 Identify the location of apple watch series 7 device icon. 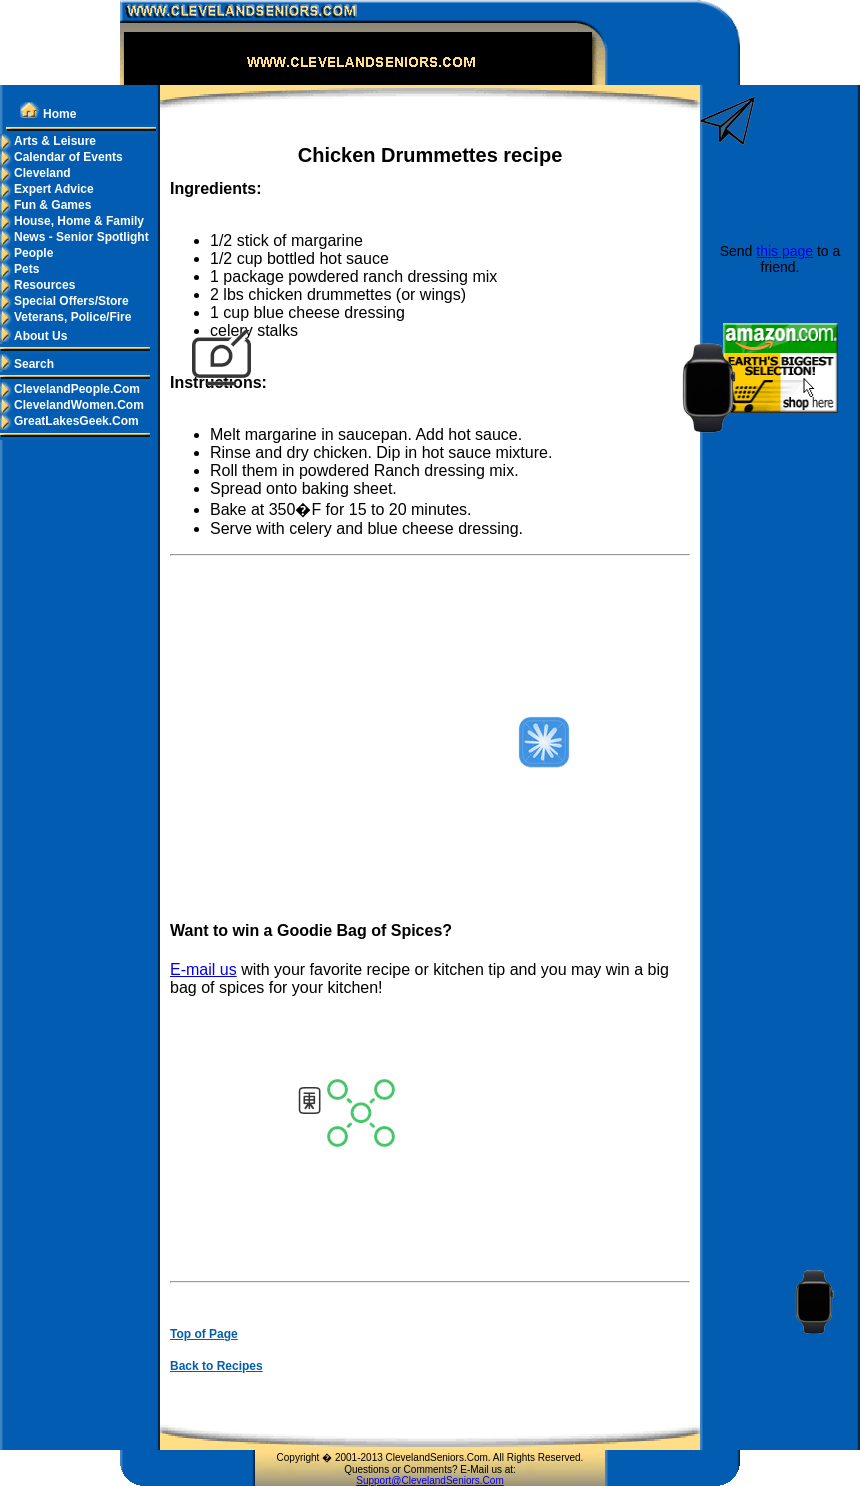
(814, 1302).